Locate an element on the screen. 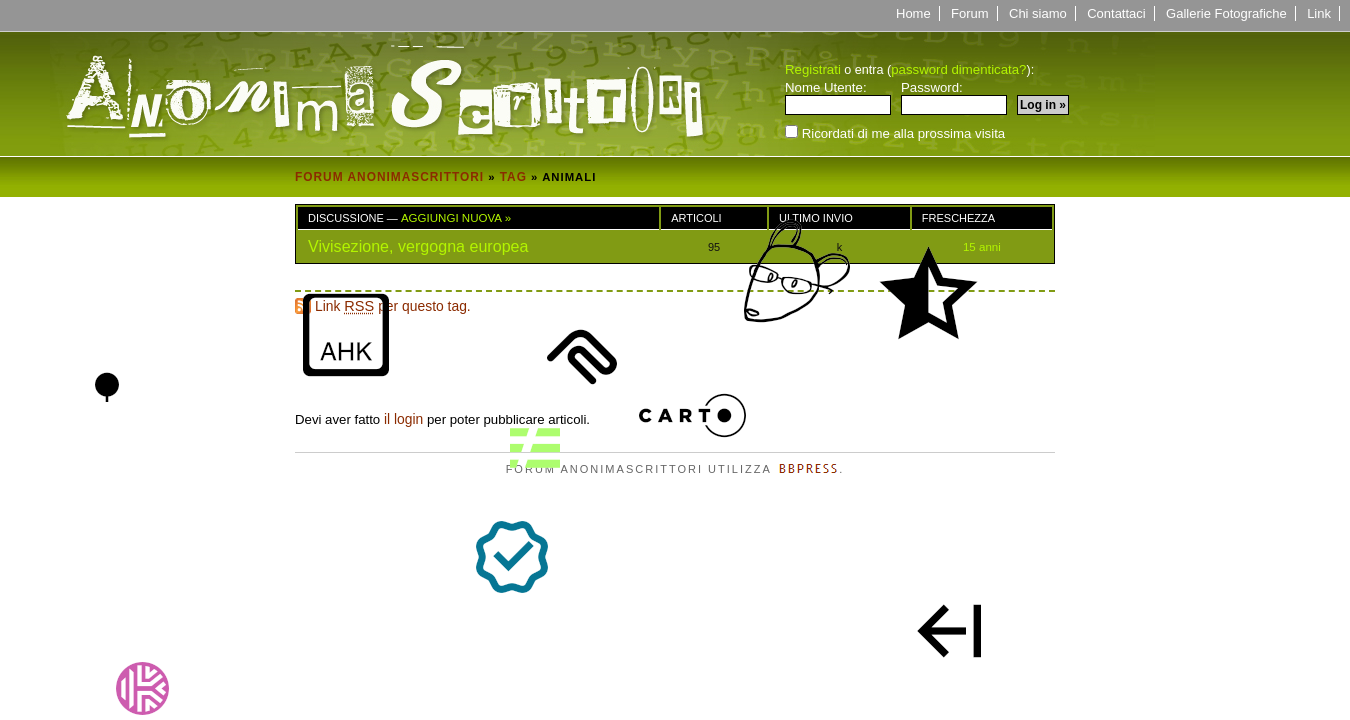  mark a location on the map is located at coordinates (107, 386).